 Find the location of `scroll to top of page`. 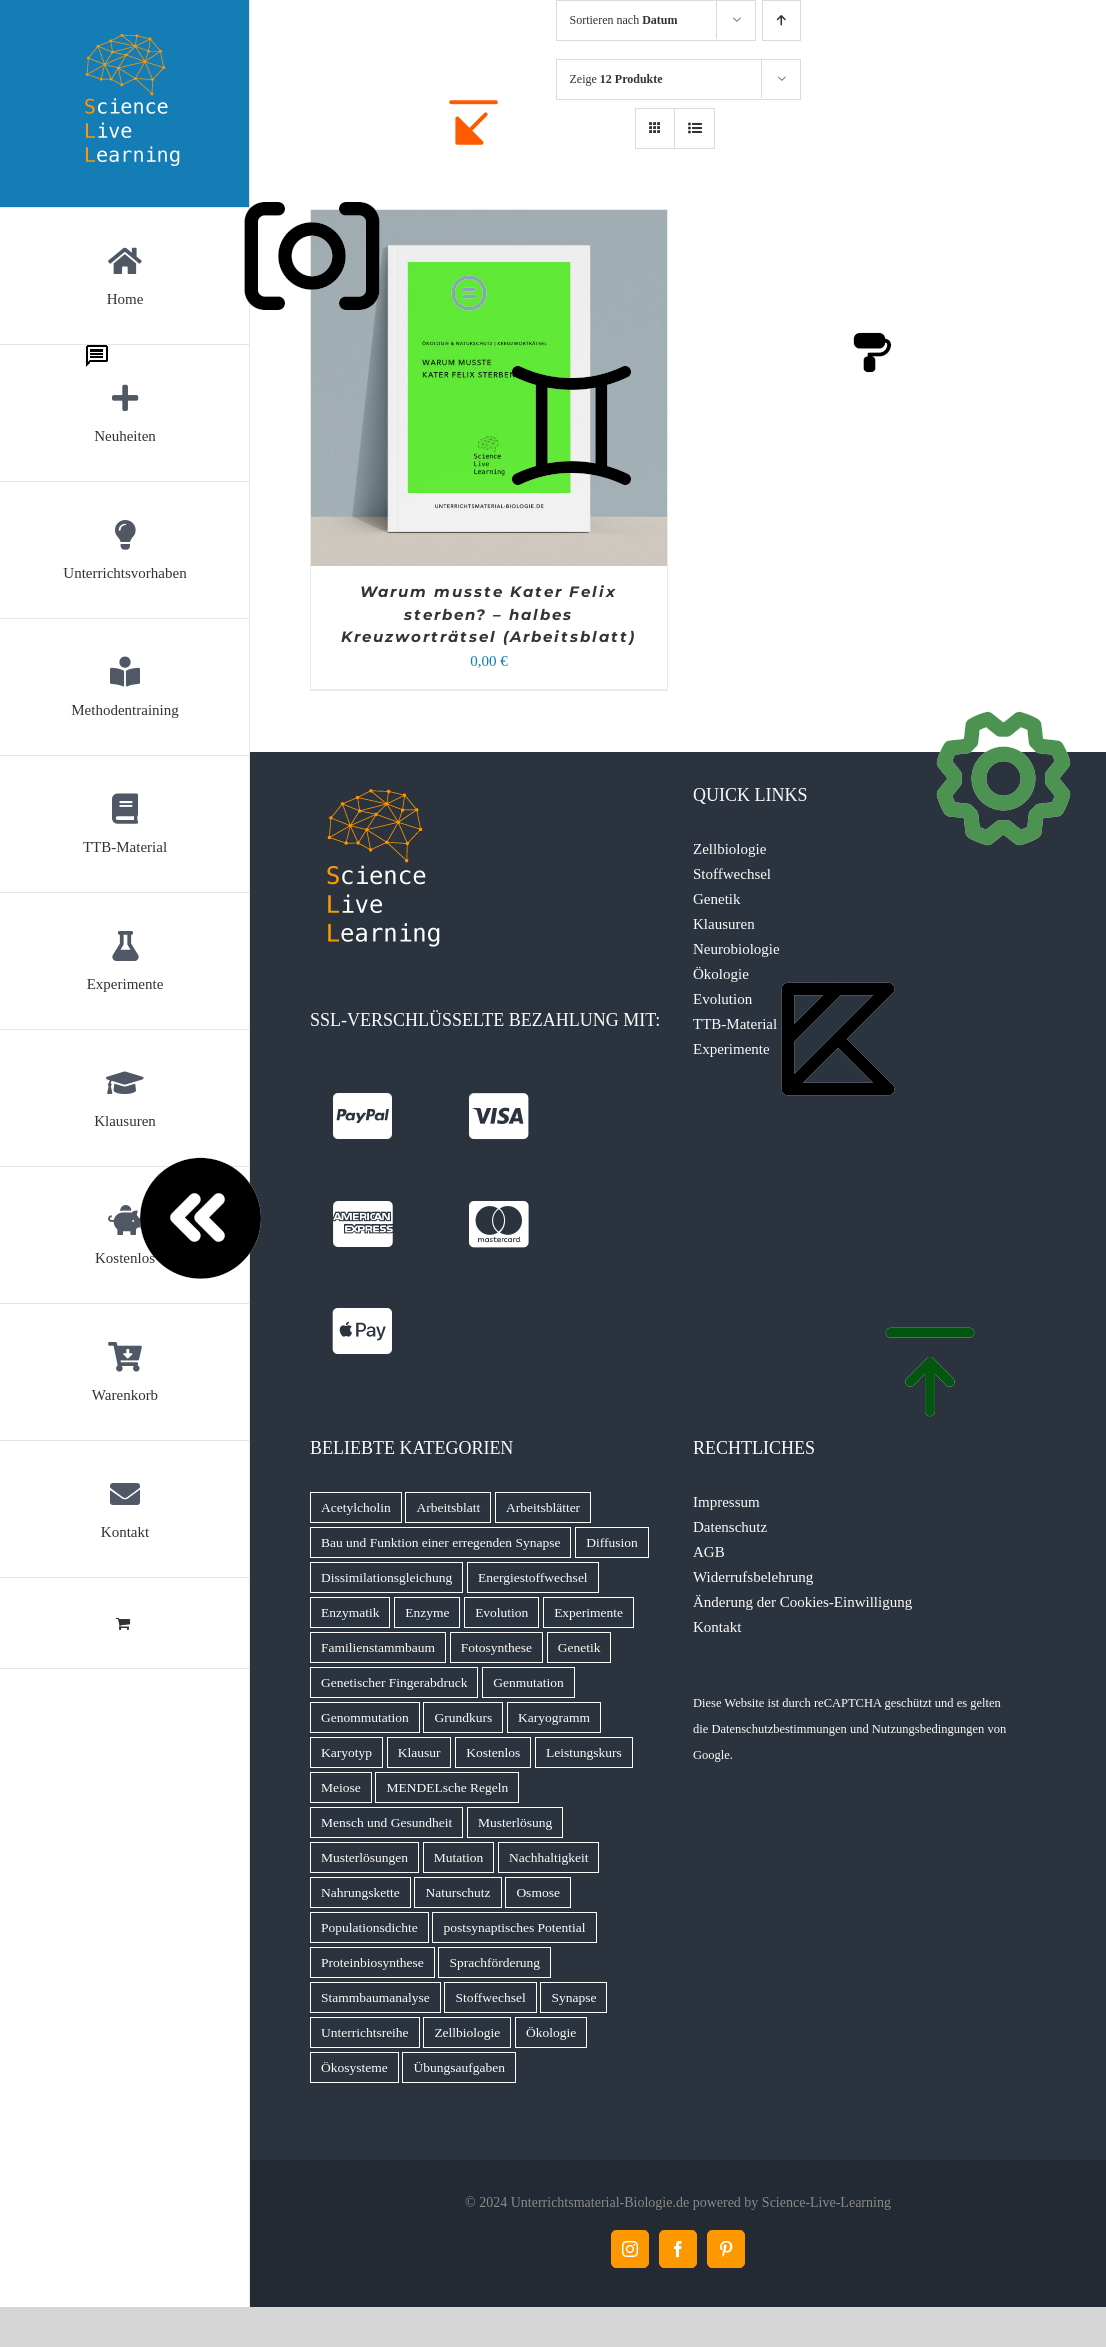

scroll to top of page is located at coordinates (930, 1372).